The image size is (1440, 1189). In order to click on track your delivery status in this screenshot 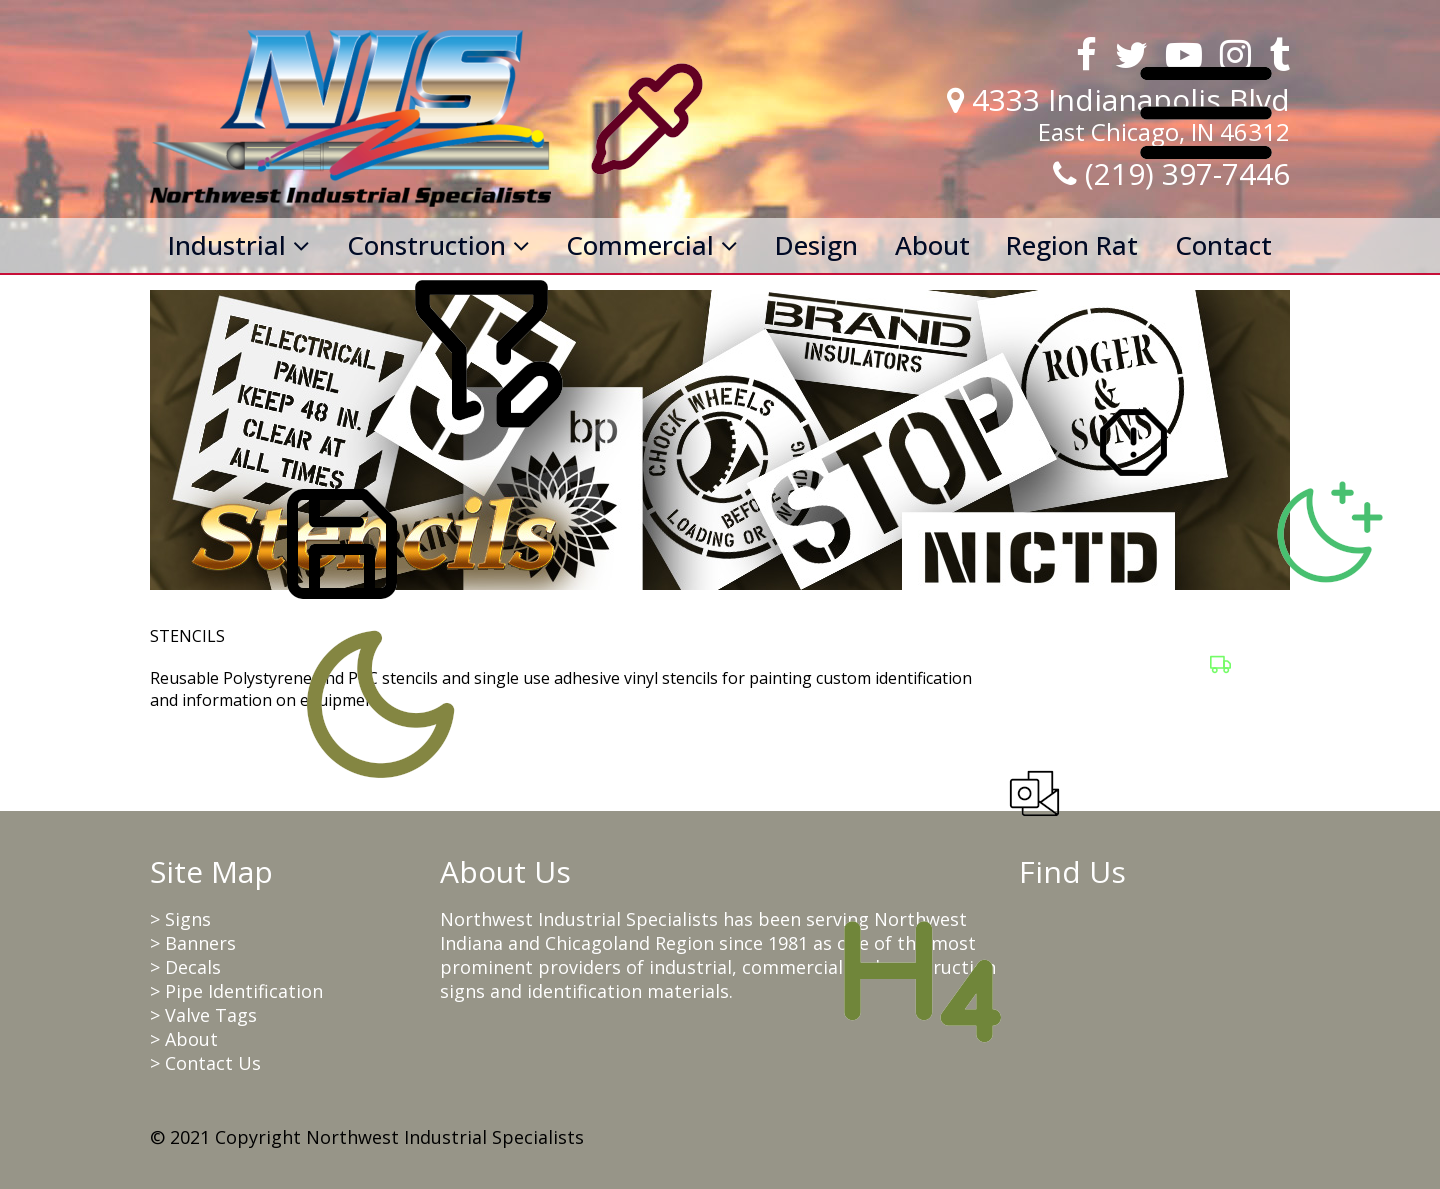, I will do `click(1220, 664)`.